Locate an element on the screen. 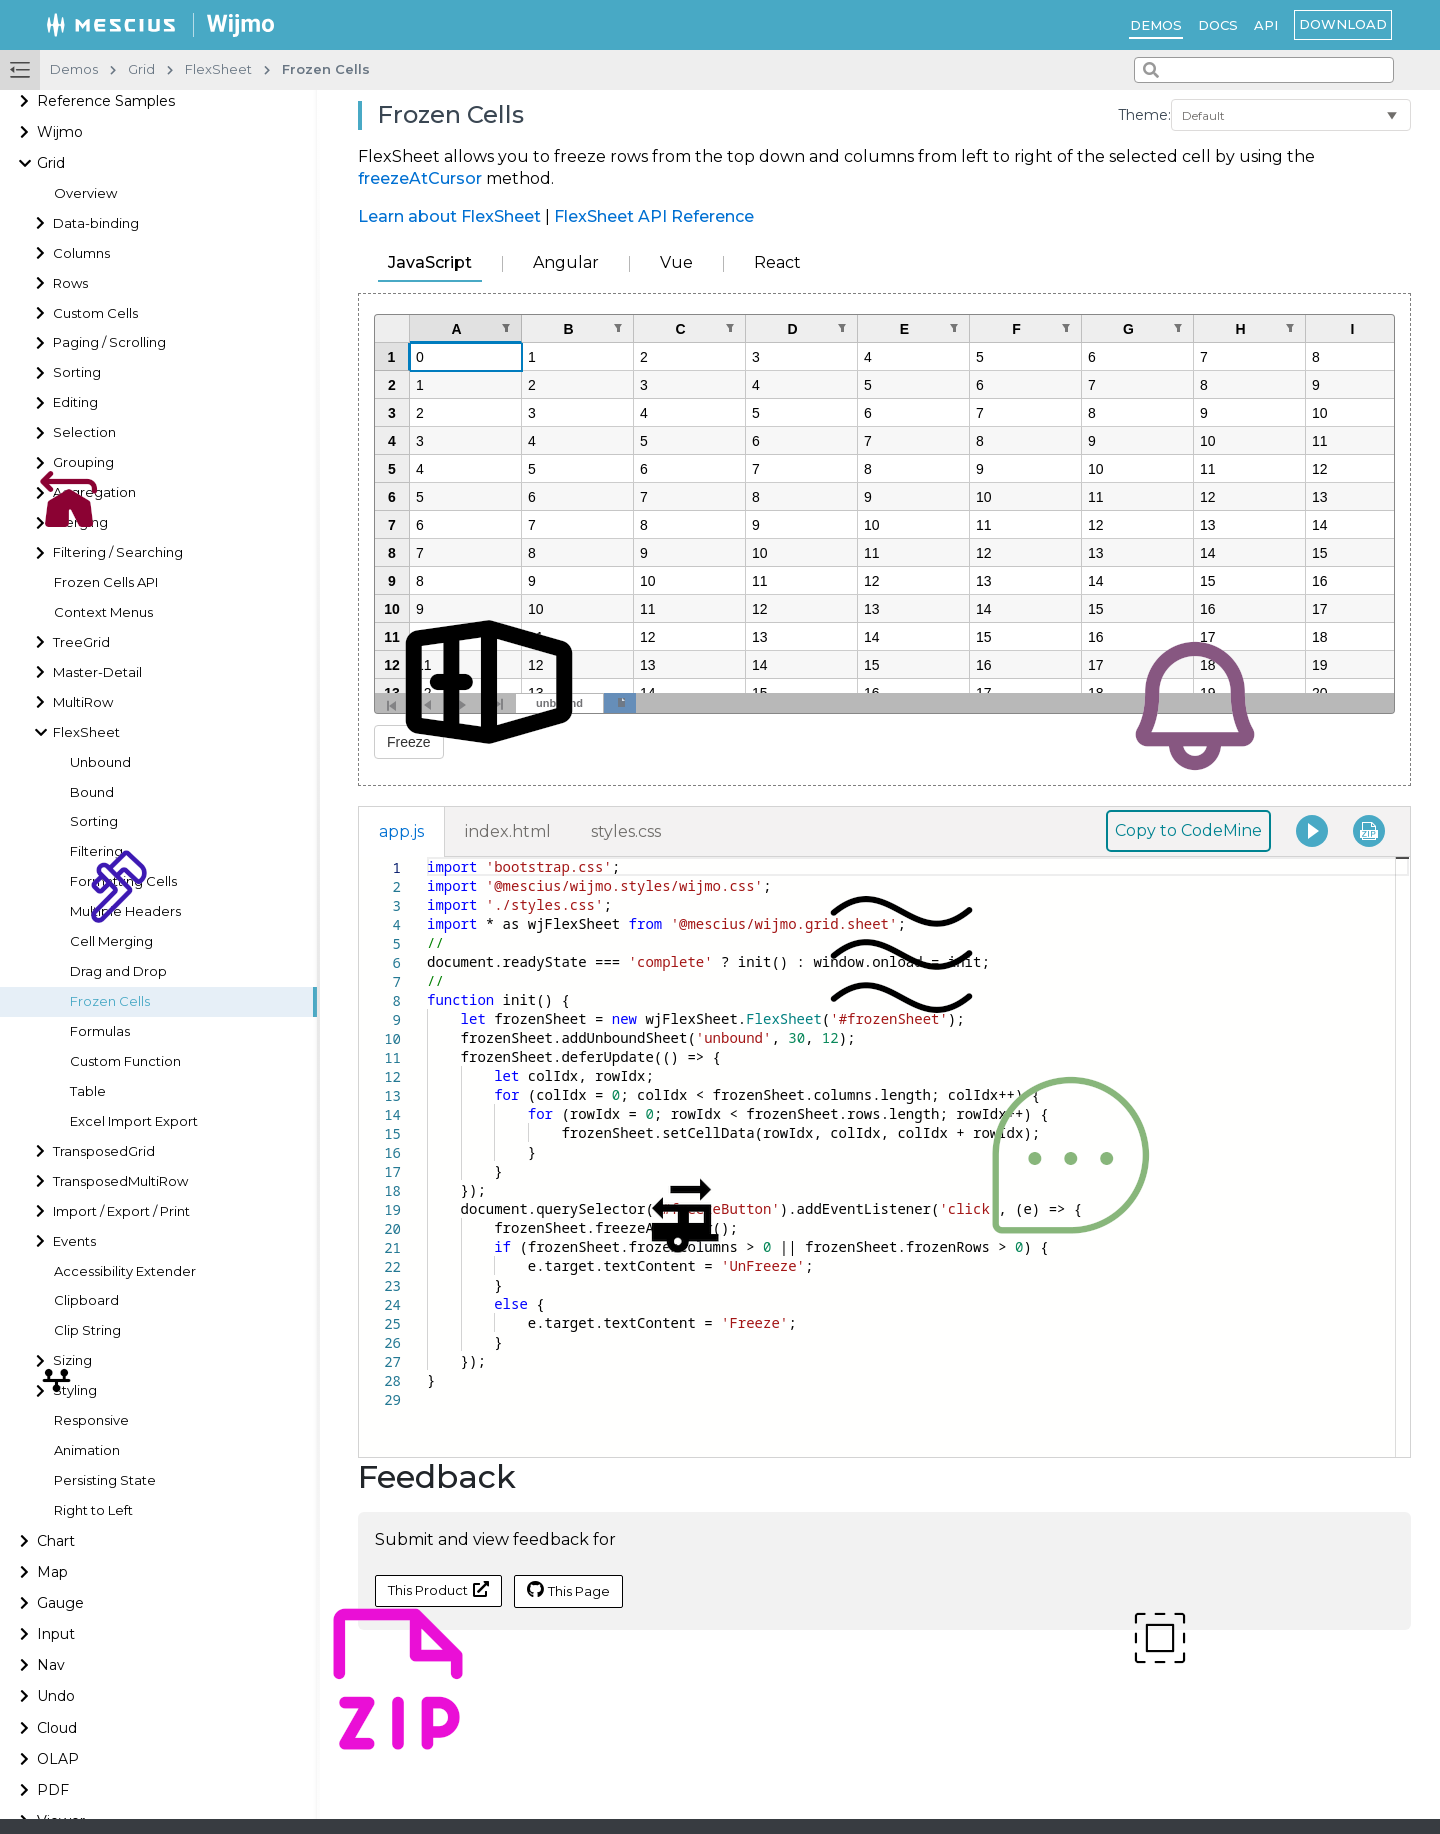  return to campsite or base location is located at coordinates (69, 499).